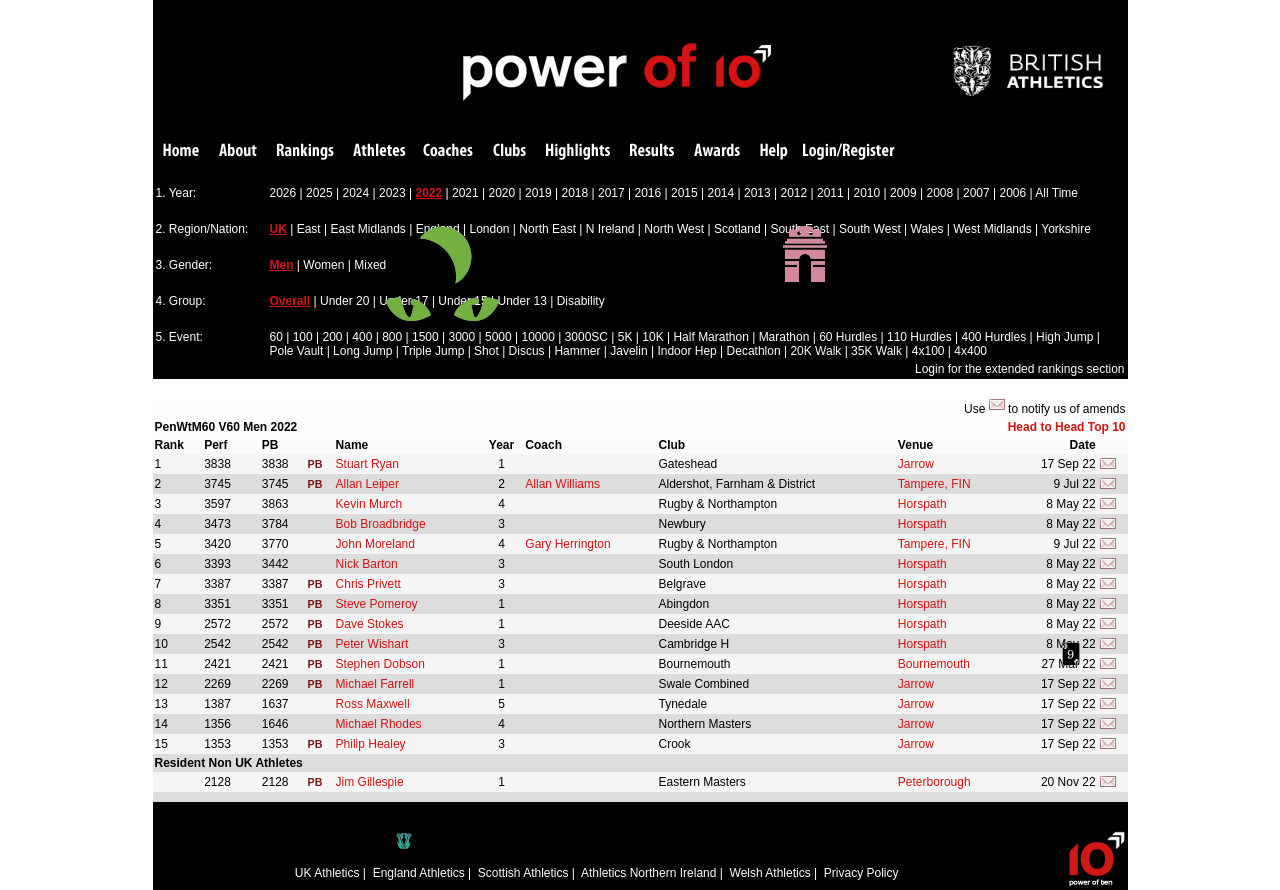 The height and width of the screenshot is (890, 1280). What do you see at coordinates (442, 280) in the screenshot?
I see `toggle night vision mode` at bounding box center [442, 280].